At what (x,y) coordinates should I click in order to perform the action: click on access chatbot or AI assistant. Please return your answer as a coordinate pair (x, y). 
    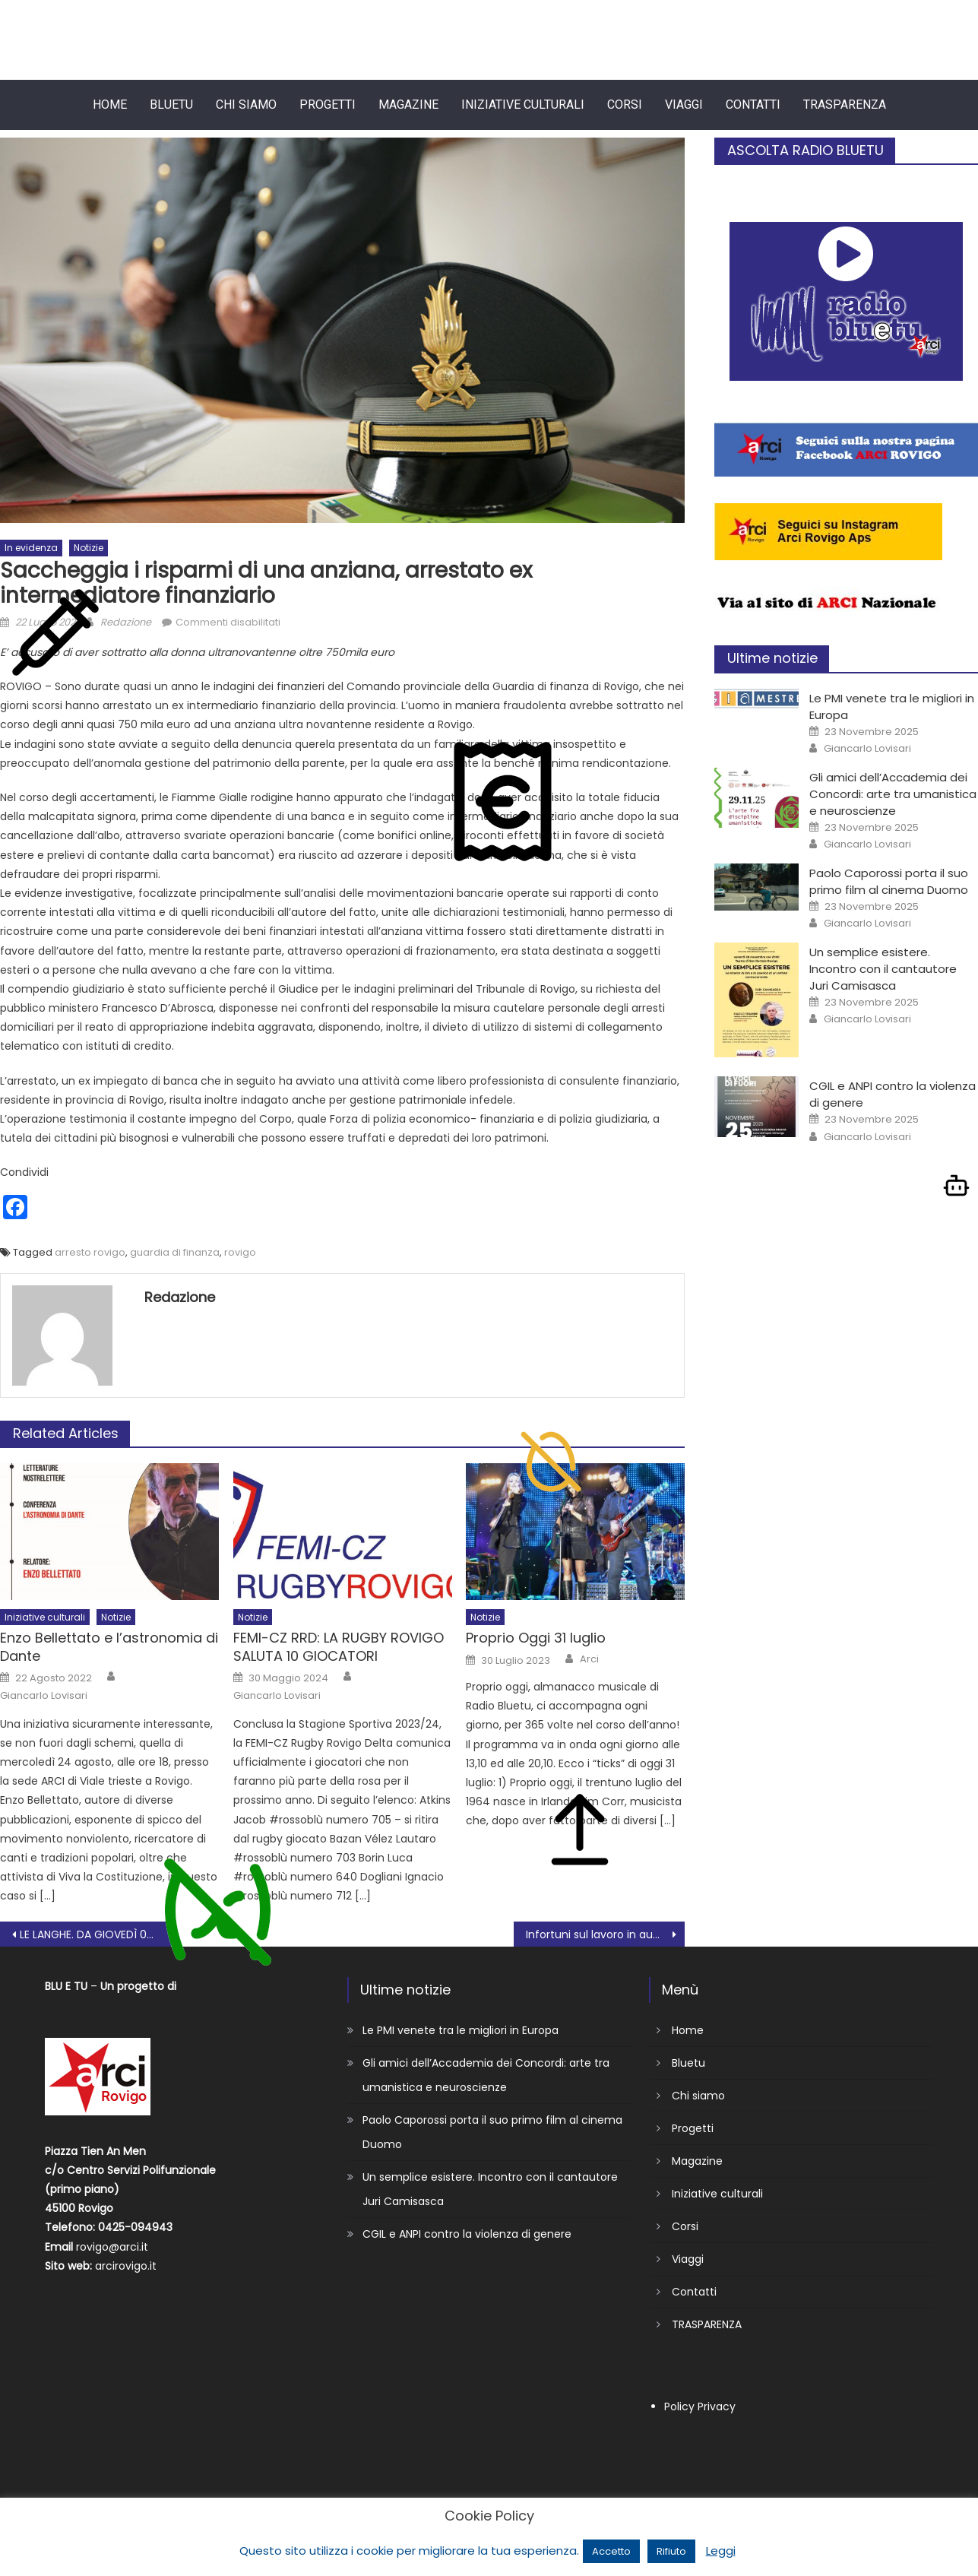
    Looking at the image, I should click on (956, 1185).